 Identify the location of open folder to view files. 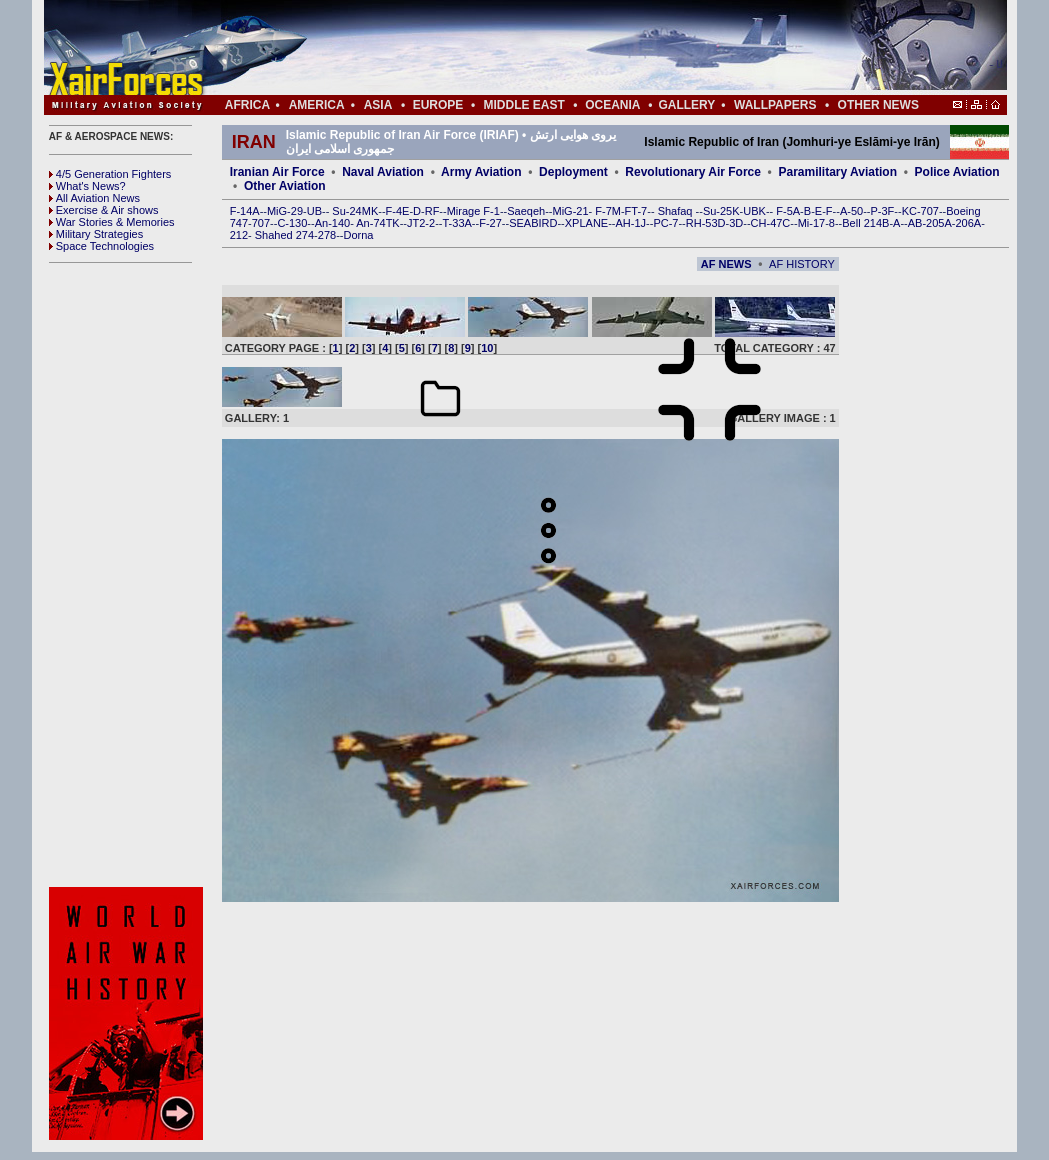
(440, 398).